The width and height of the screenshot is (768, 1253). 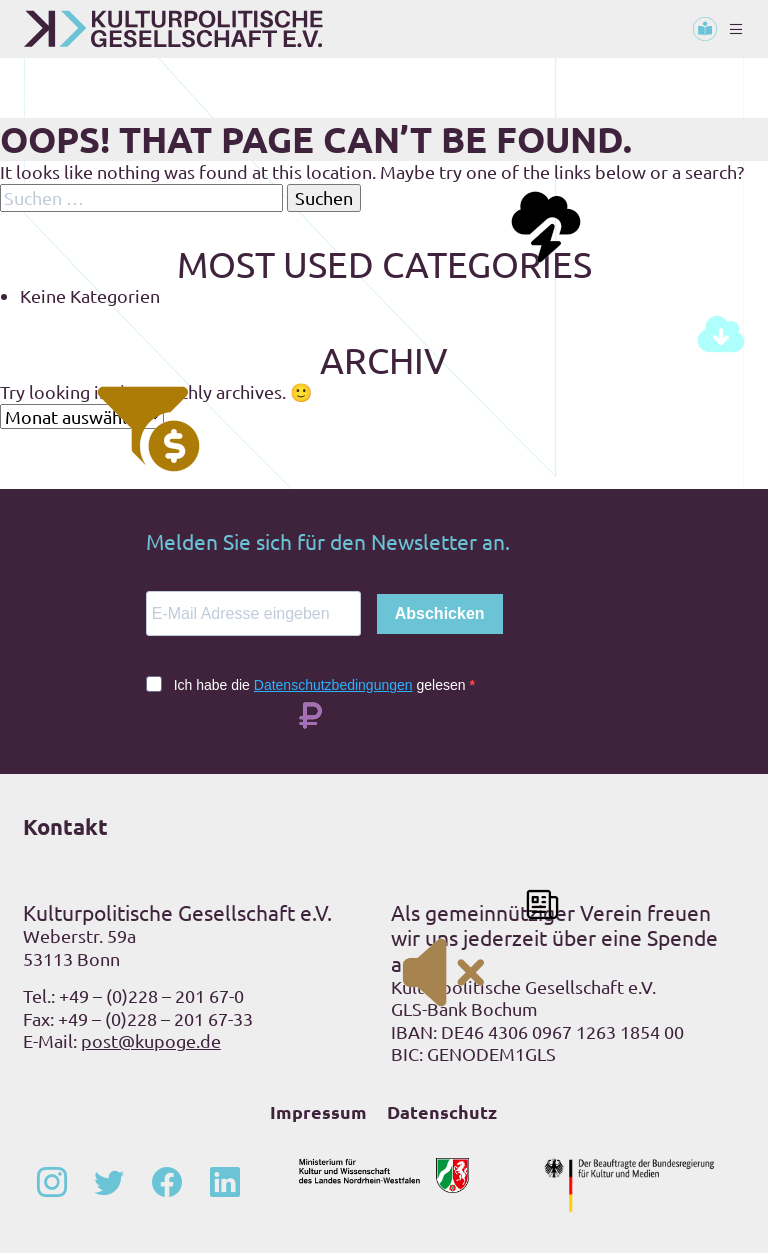 I want to click on download from cloud storage, so click(x=721, y=334).